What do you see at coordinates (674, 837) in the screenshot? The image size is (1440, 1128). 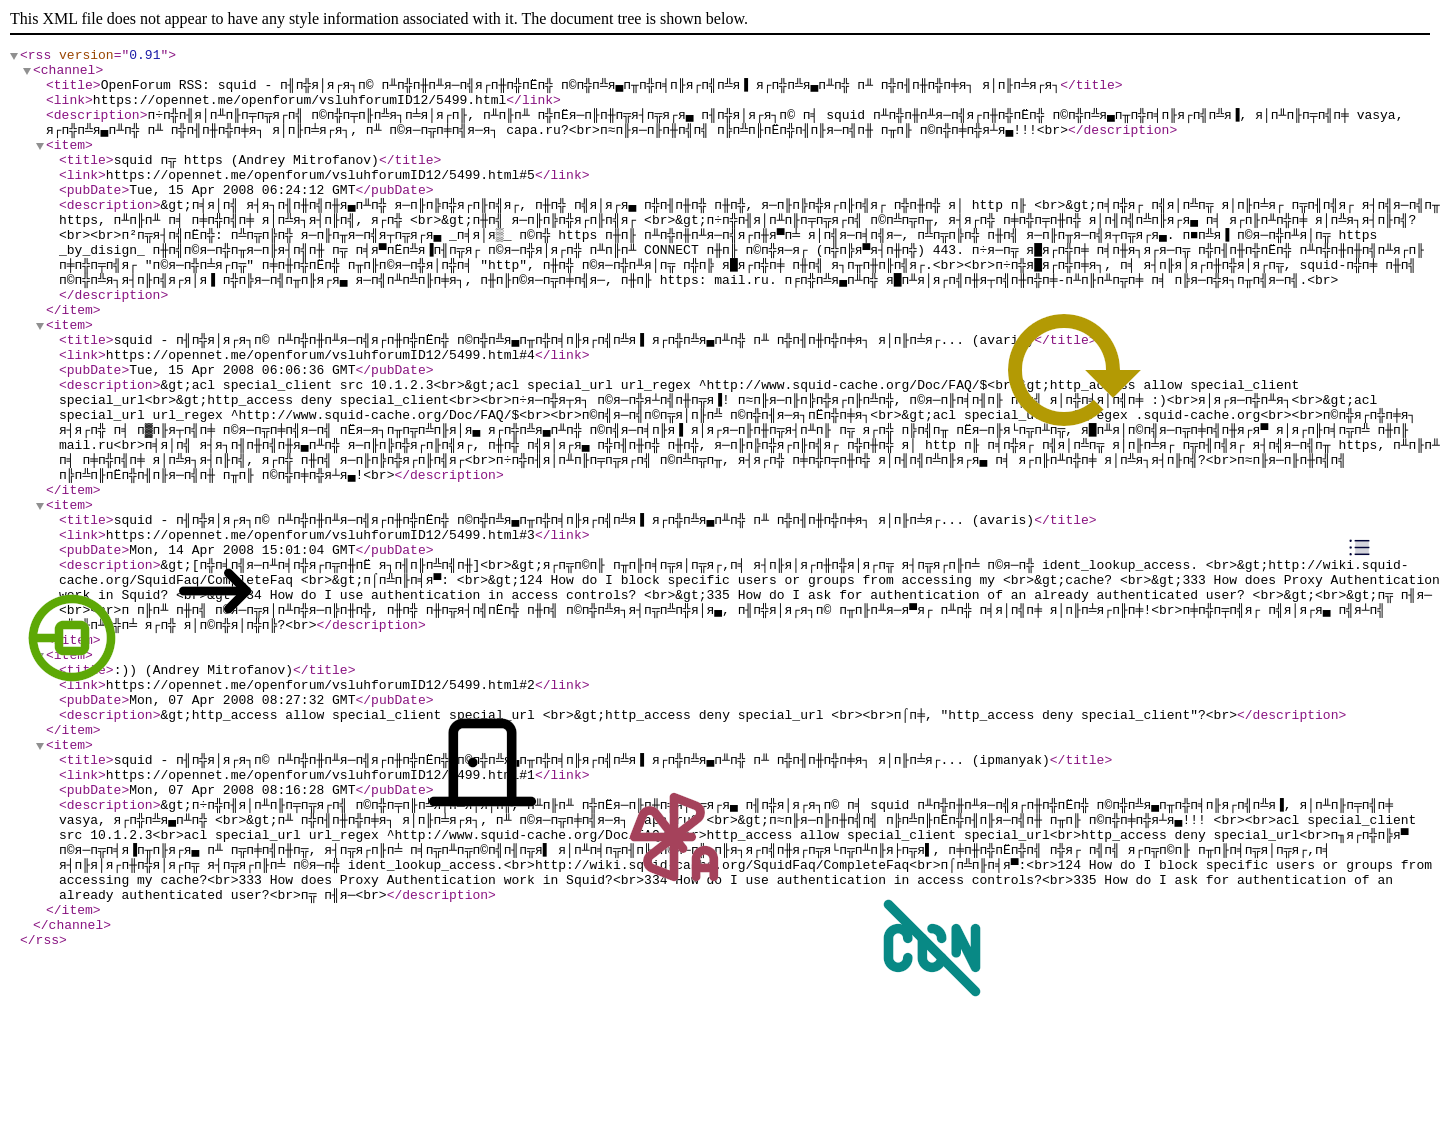 I see `toggle automatic climate control fan` at bounding box center [674, 837].